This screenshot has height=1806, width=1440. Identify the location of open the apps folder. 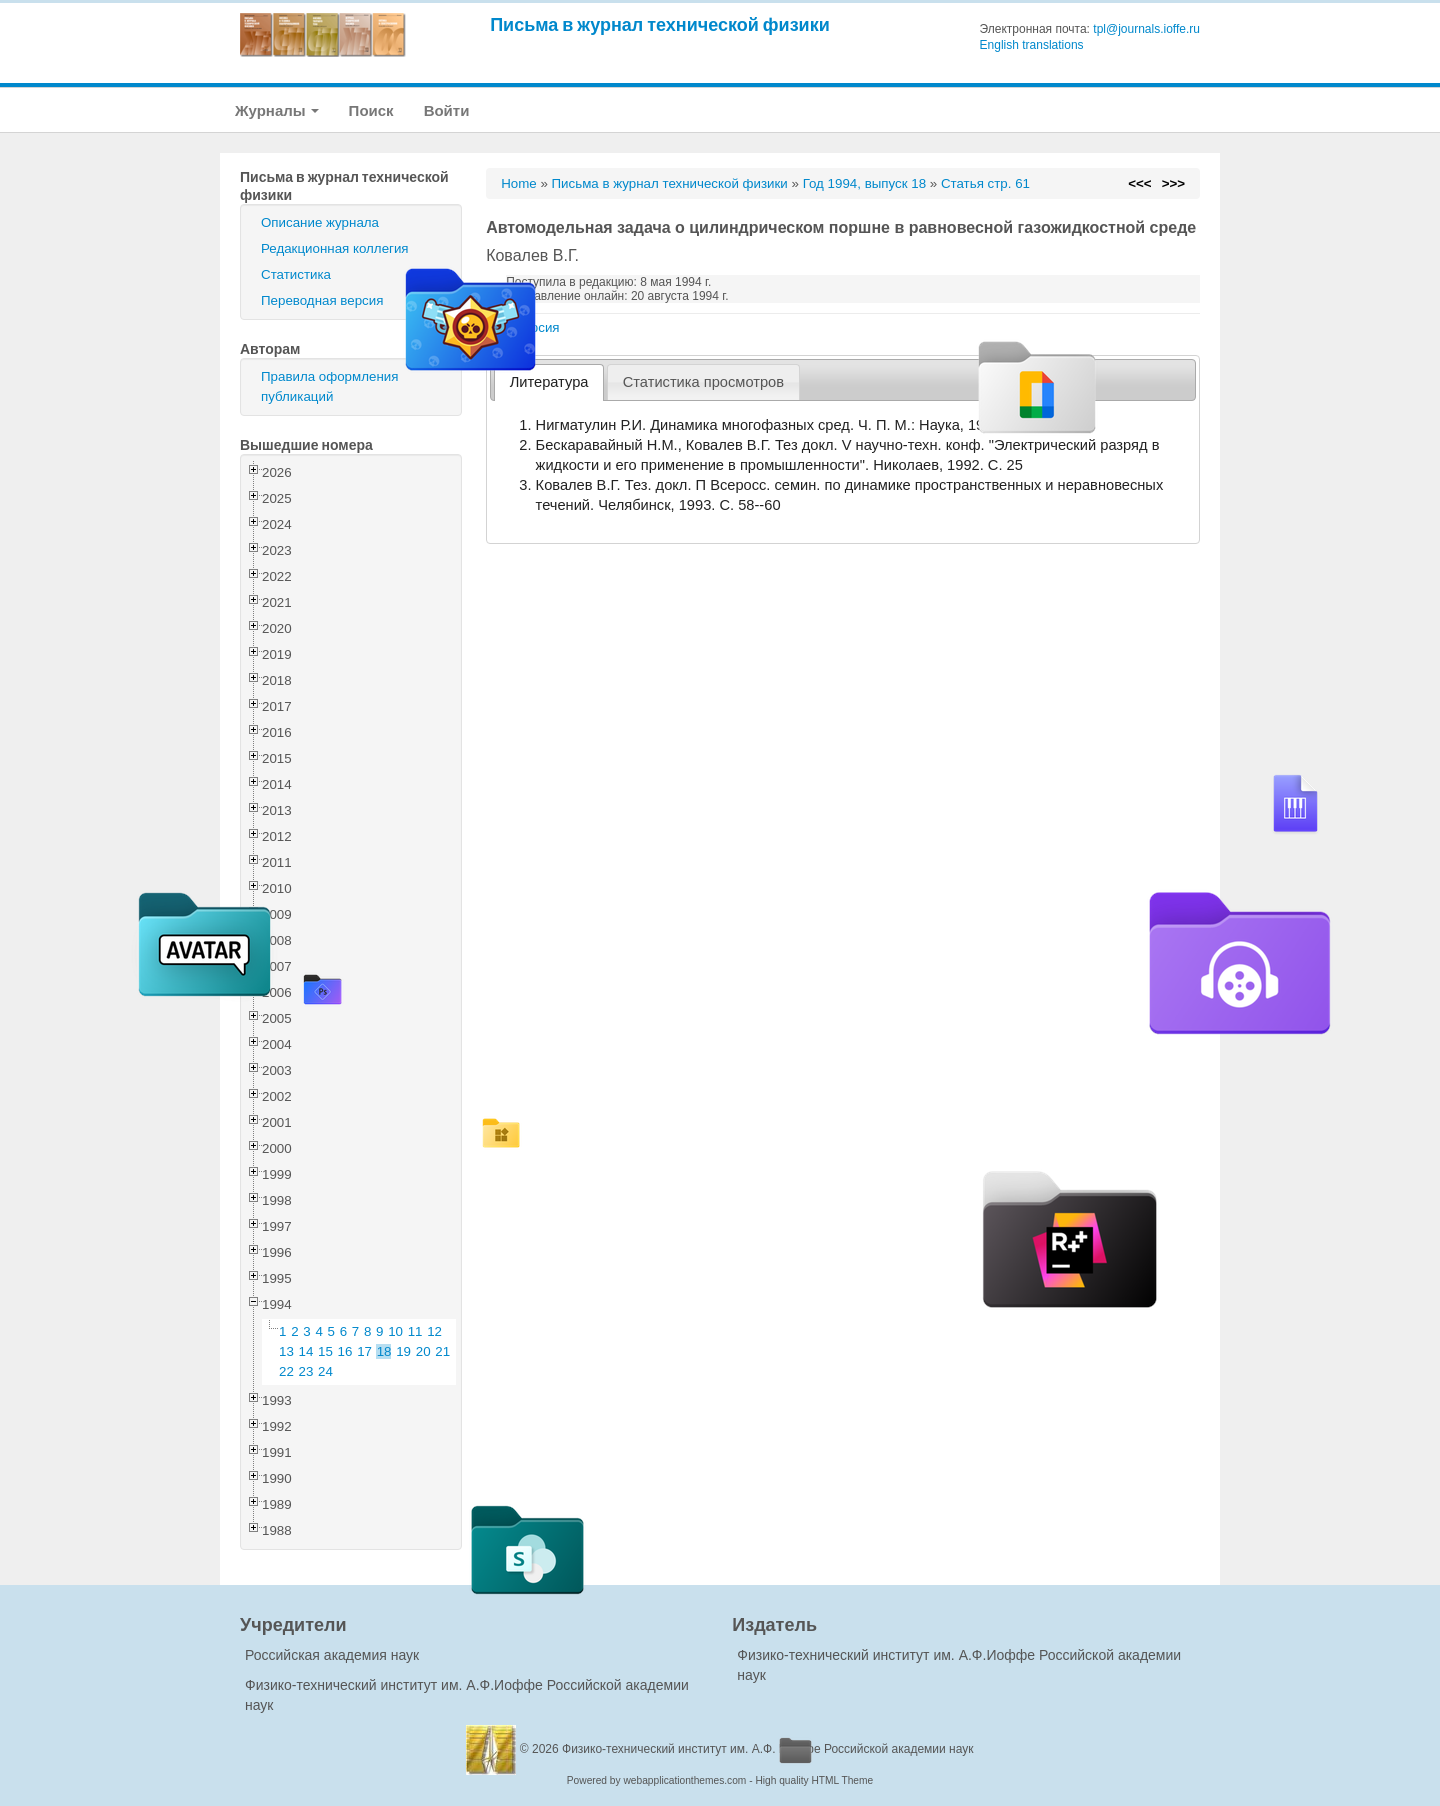
(501, 1134).